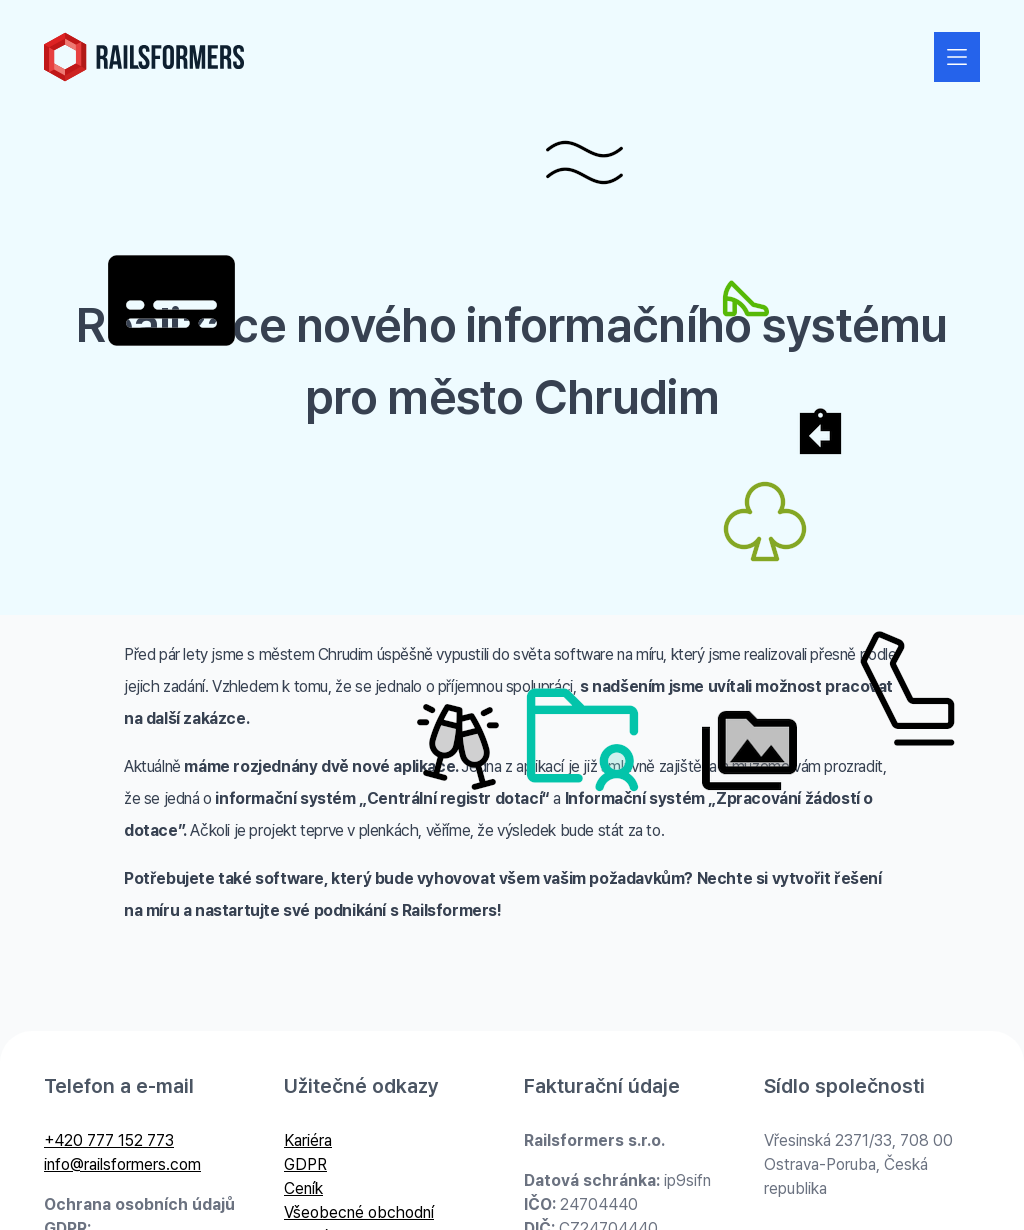 This screenshot has width=1024, height=1230. Describe the element at coordinates (765, 523) in the screenshot. I see `indicates clubs suit in a card game` at that location.